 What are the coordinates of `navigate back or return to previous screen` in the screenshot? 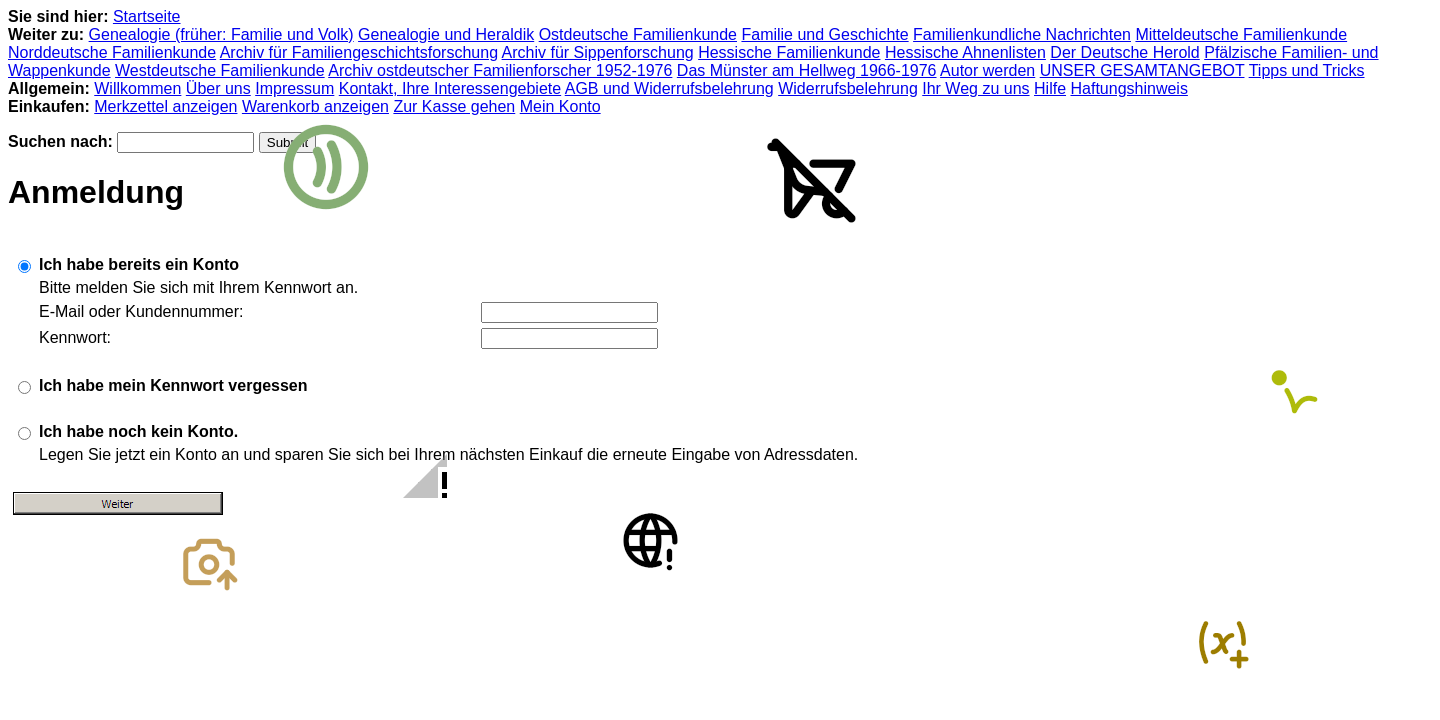 It's located at (1294, 390).